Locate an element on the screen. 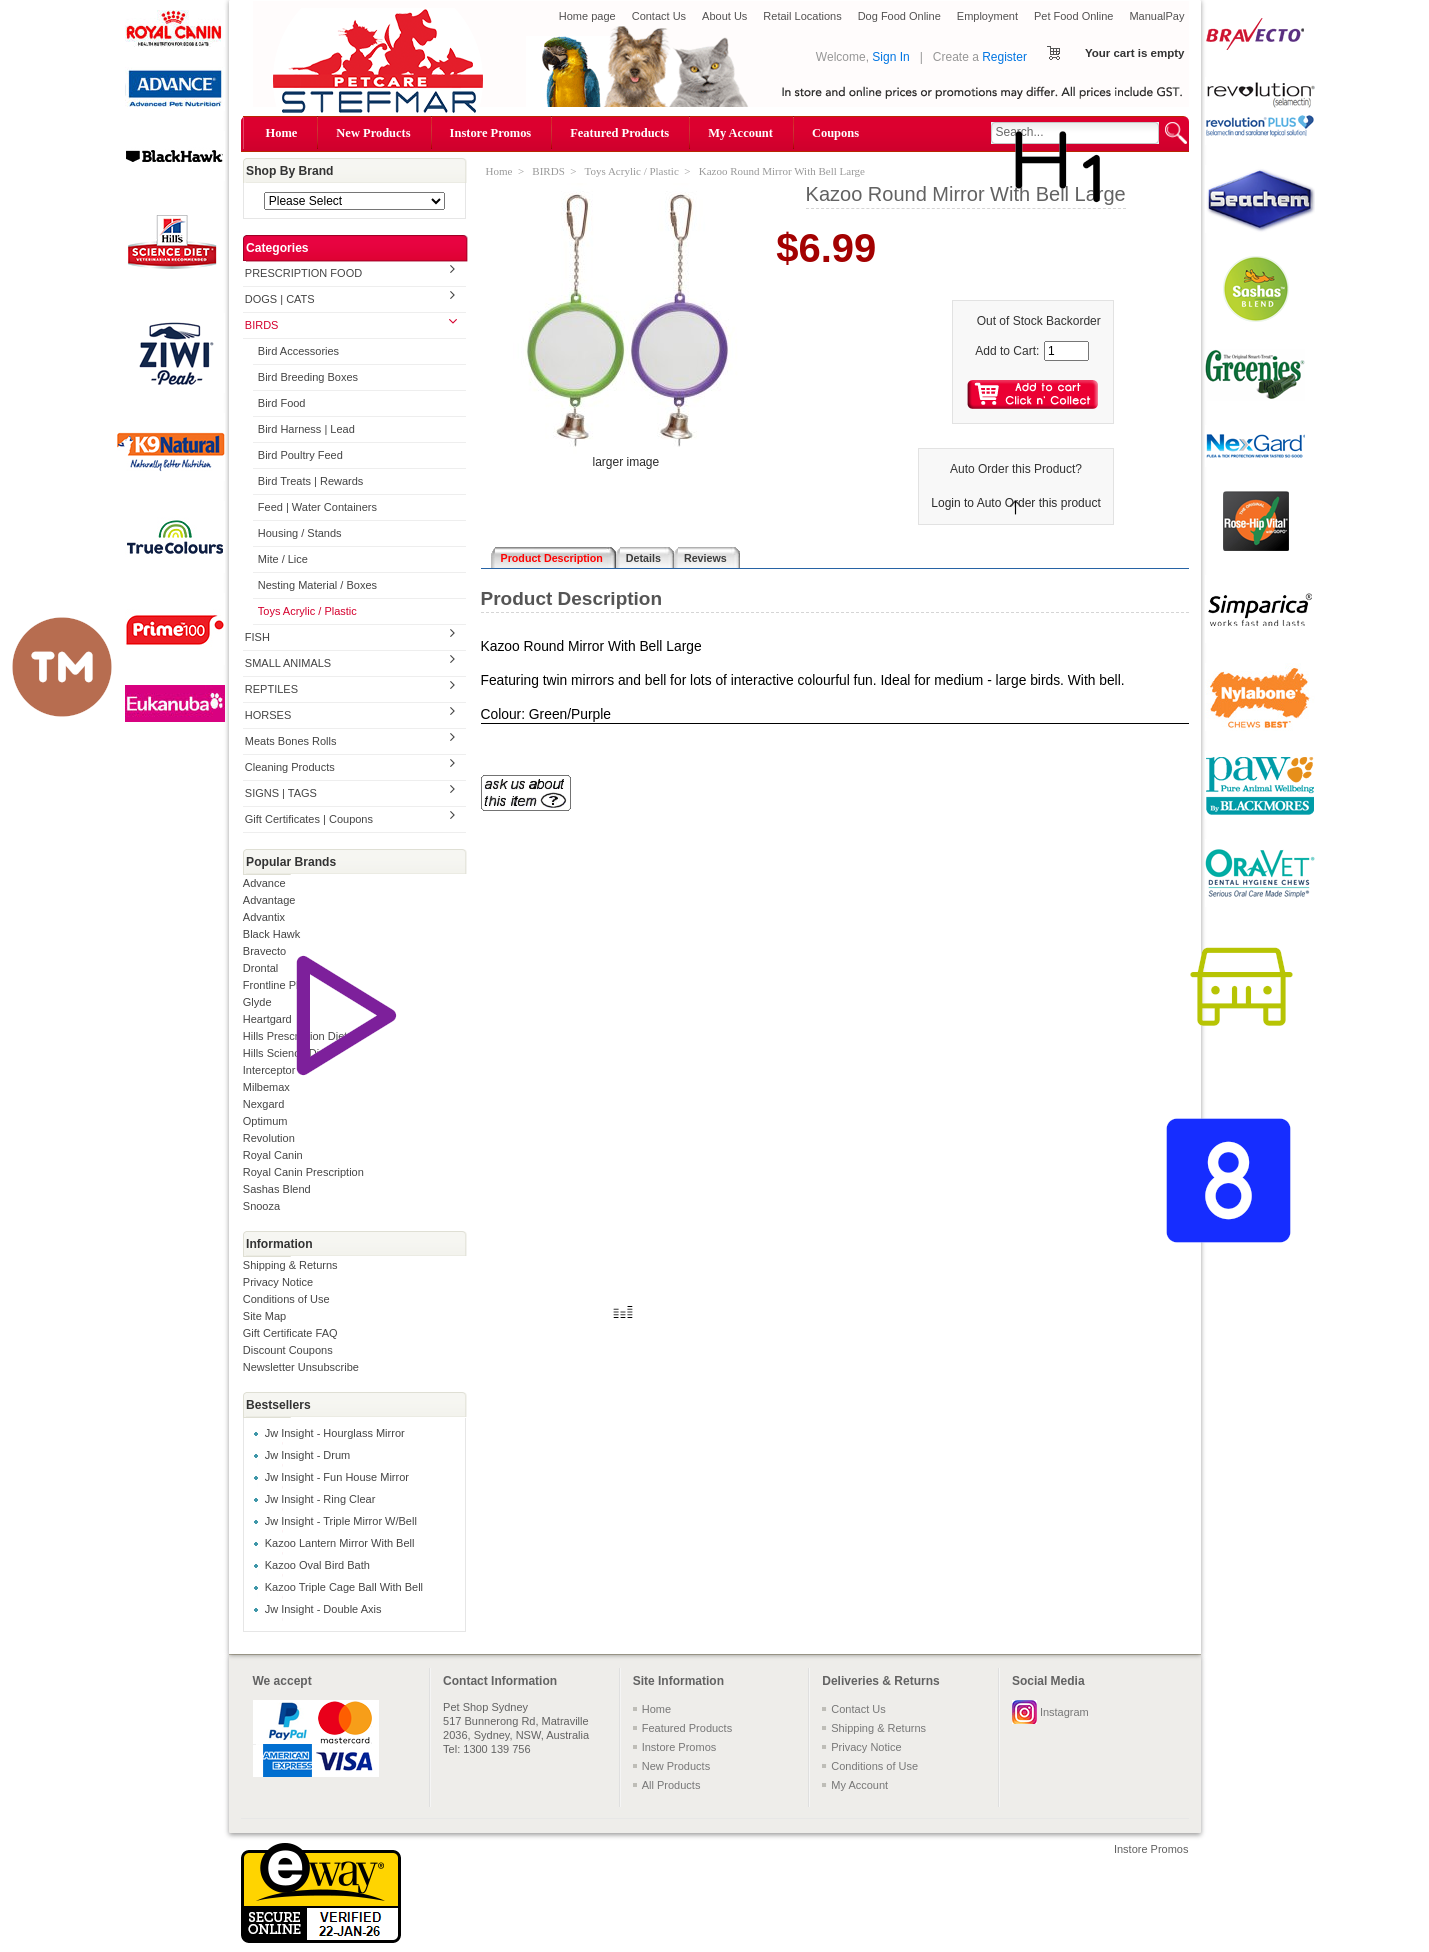  play media or start playback is located at coordinates (336, 1015).